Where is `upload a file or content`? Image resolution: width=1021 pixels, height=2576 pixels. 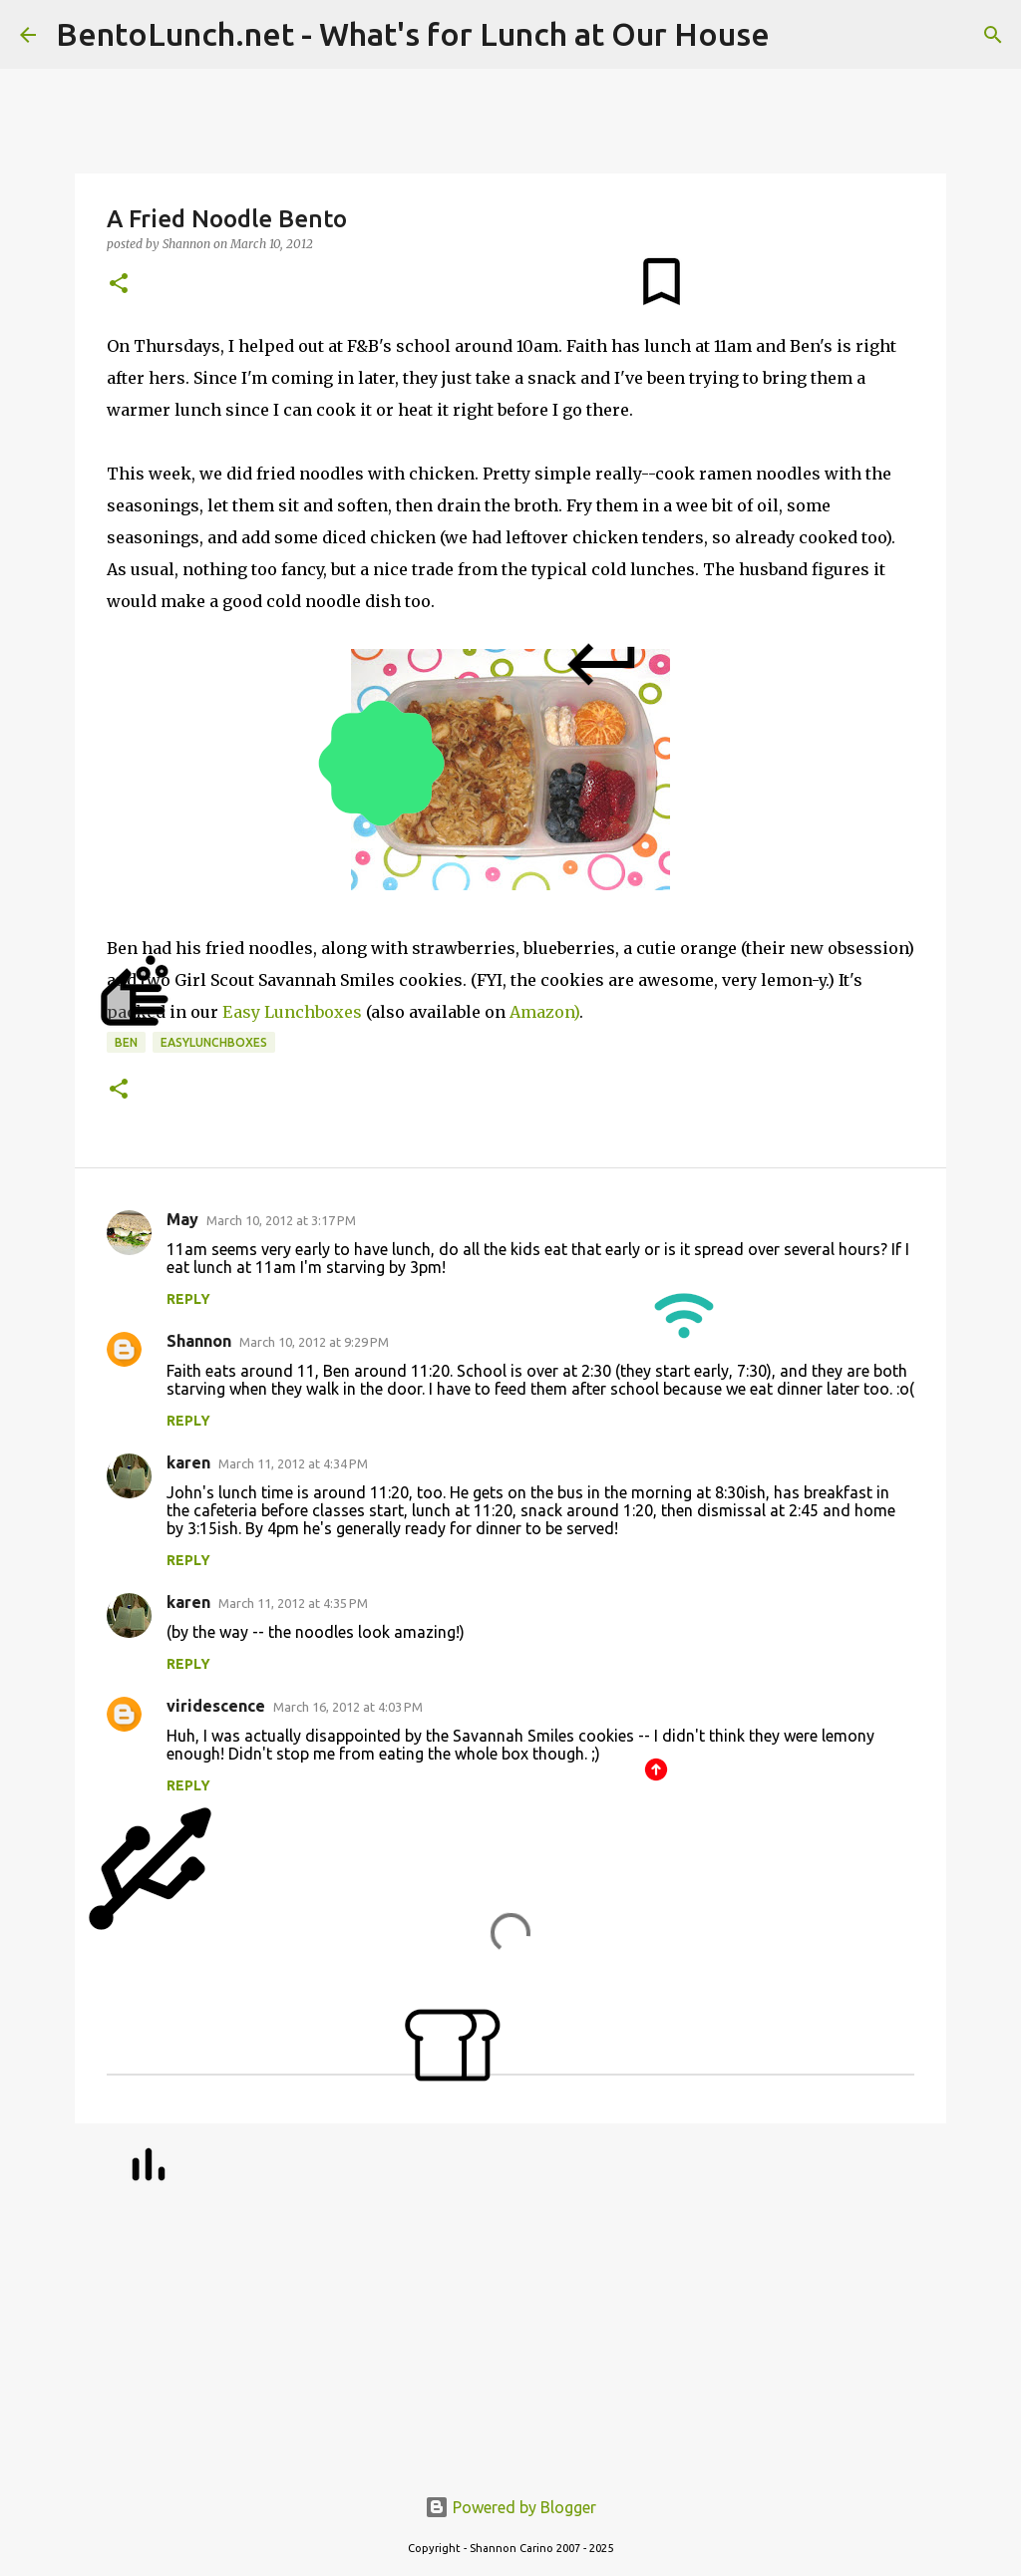
upload a file or content is located at coordinates (656, 1770).